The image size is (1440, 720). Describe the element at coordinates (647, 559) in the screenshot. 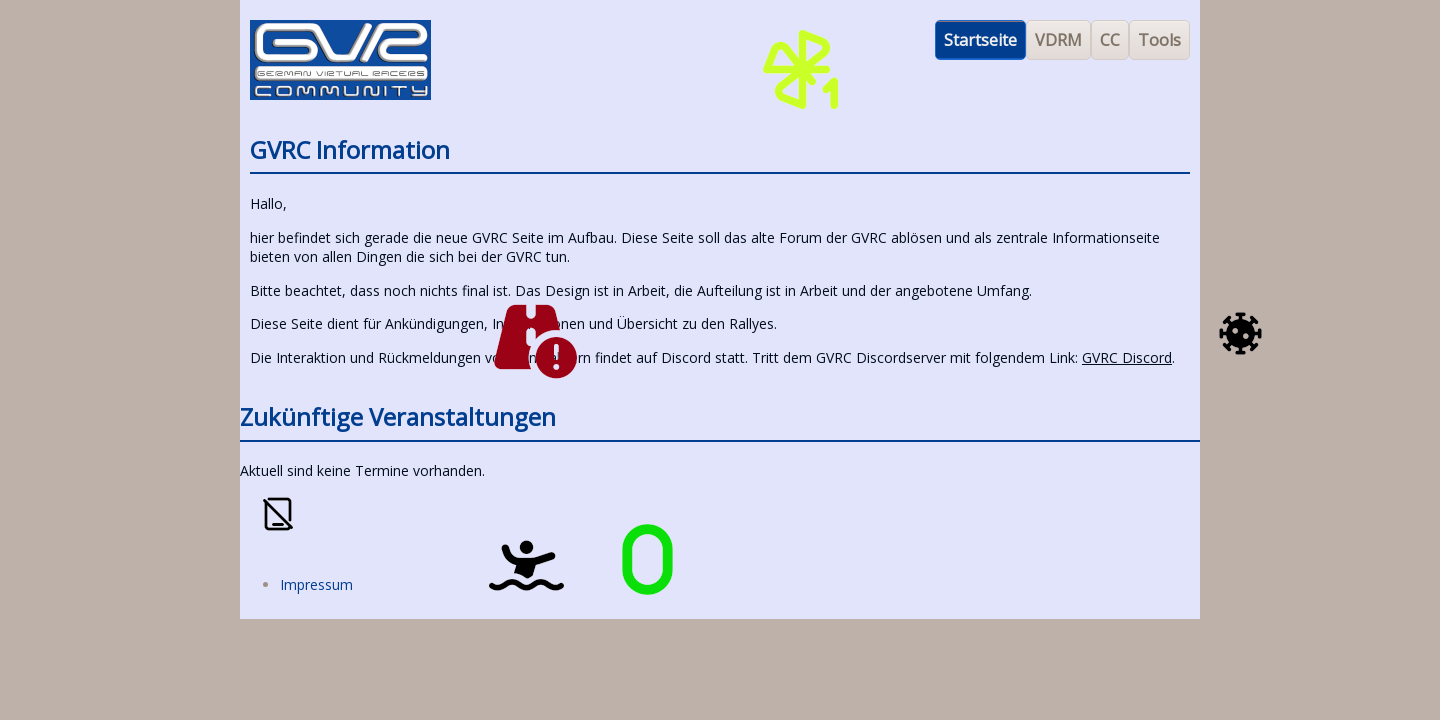

I see `indicates zero items or empty count` at that location.